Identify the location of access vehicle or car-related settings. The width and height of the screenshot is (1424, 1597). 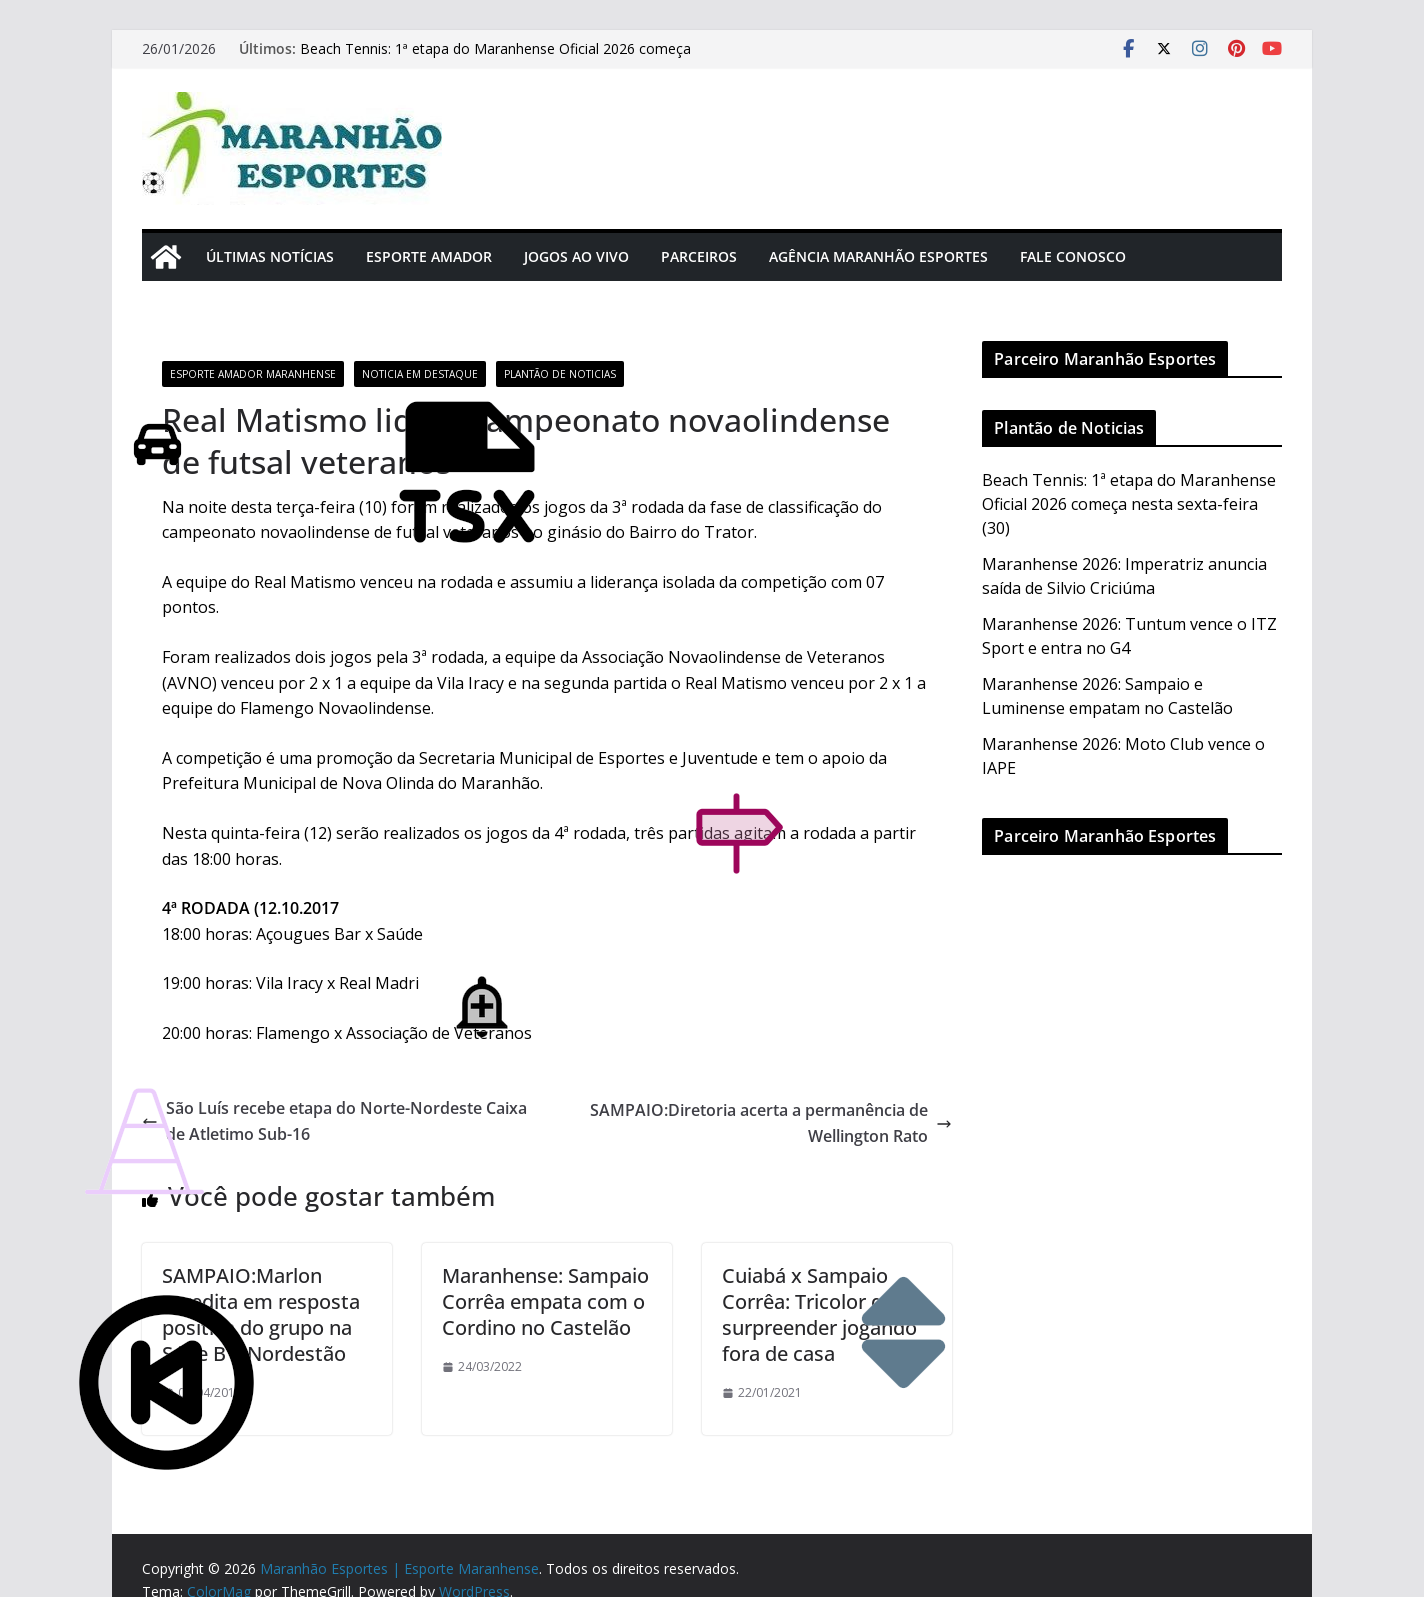
(157, 444).